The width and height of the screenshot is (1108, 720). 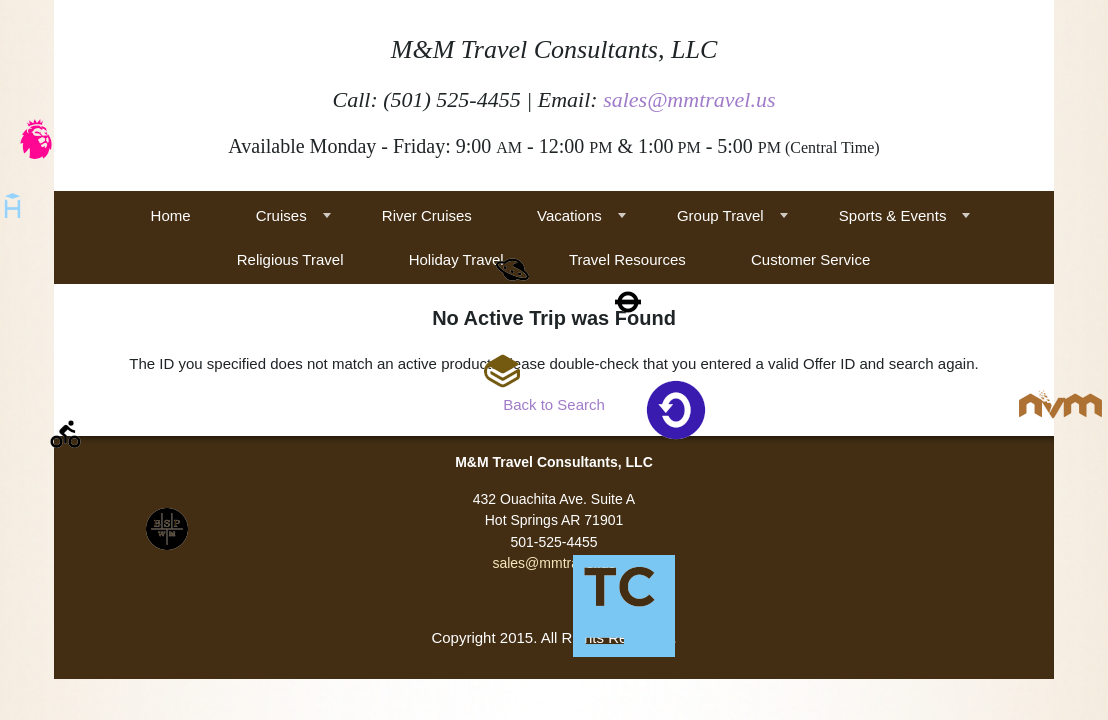 What do you see at coordinates (624, 606) in the screenshot?
I see `open teamcity build server` at bounding box center [624, 606].